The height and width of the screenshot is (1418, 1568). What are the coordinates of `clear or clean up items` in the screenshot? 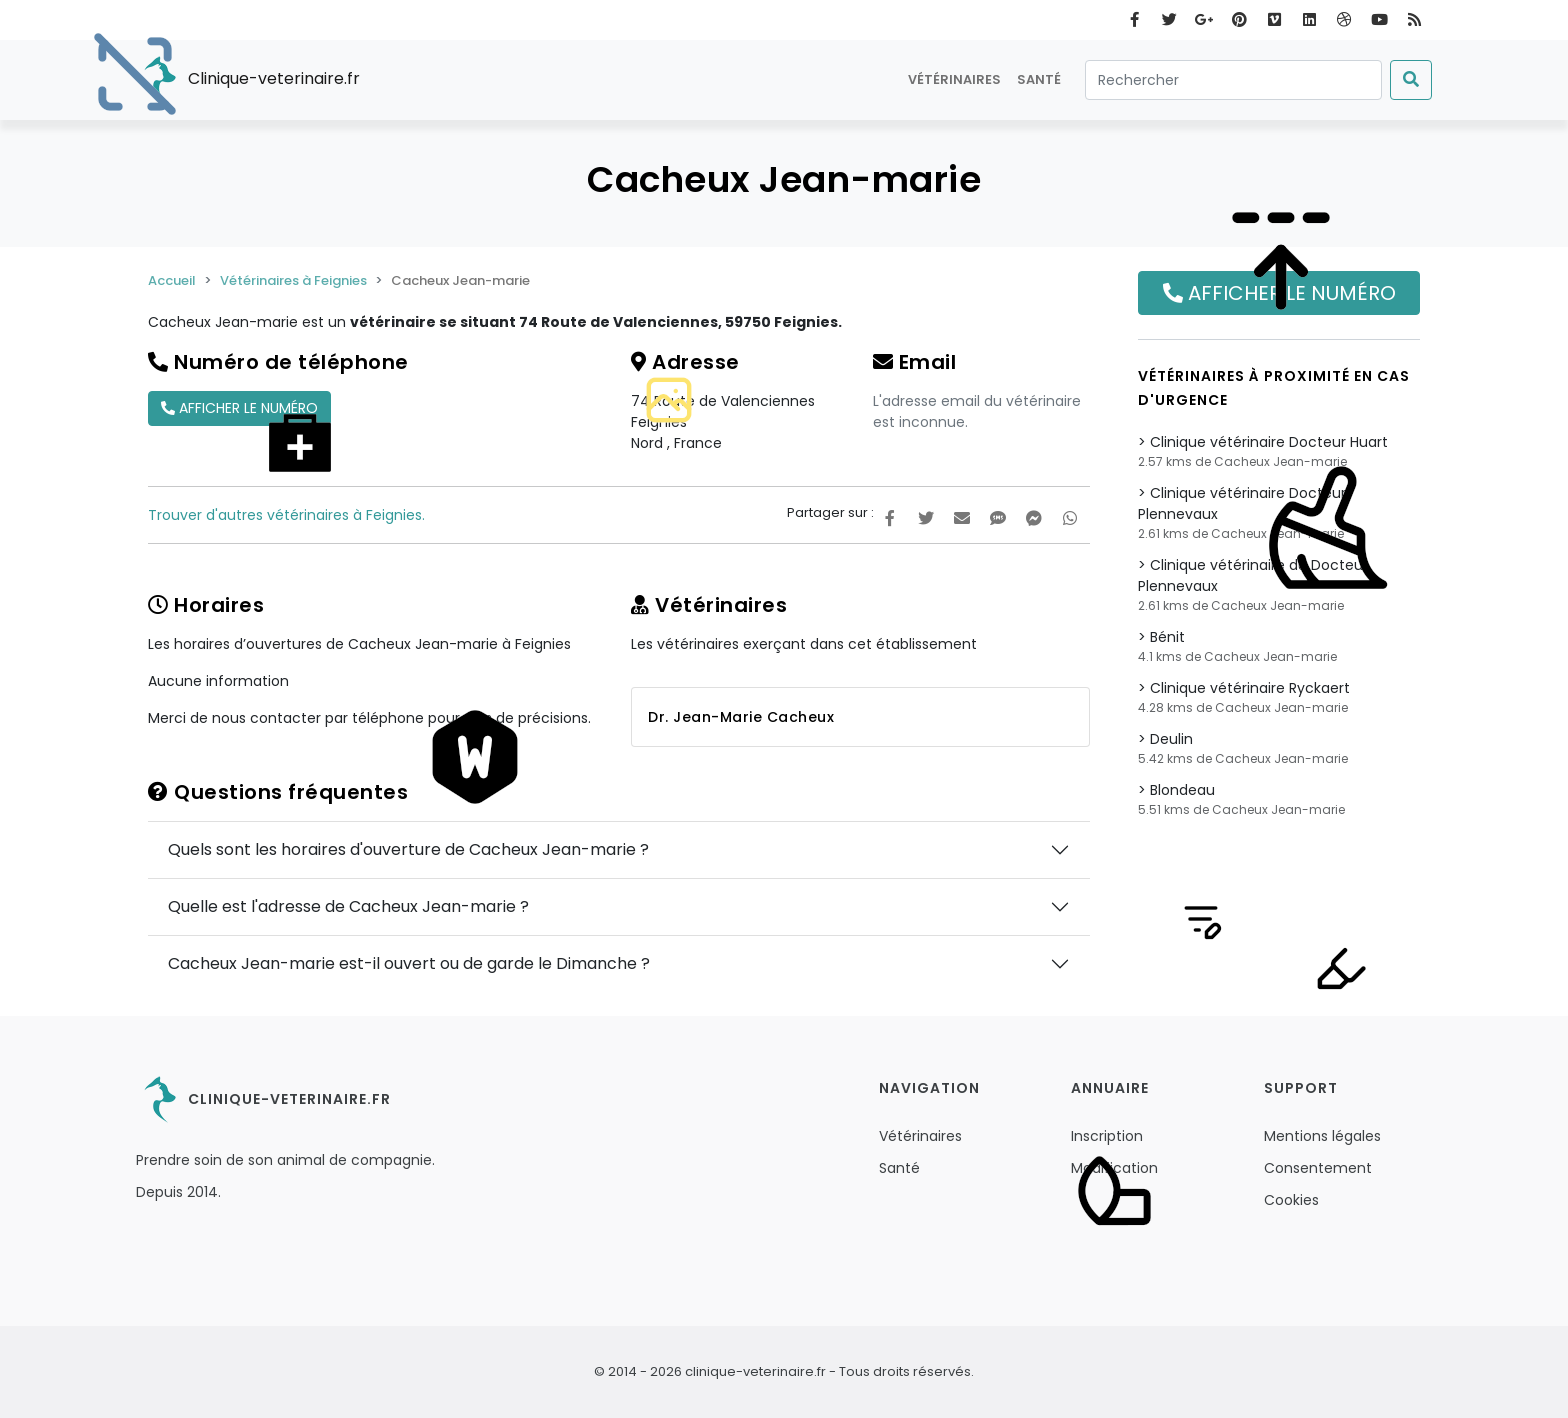 It's located at (1326, 532).